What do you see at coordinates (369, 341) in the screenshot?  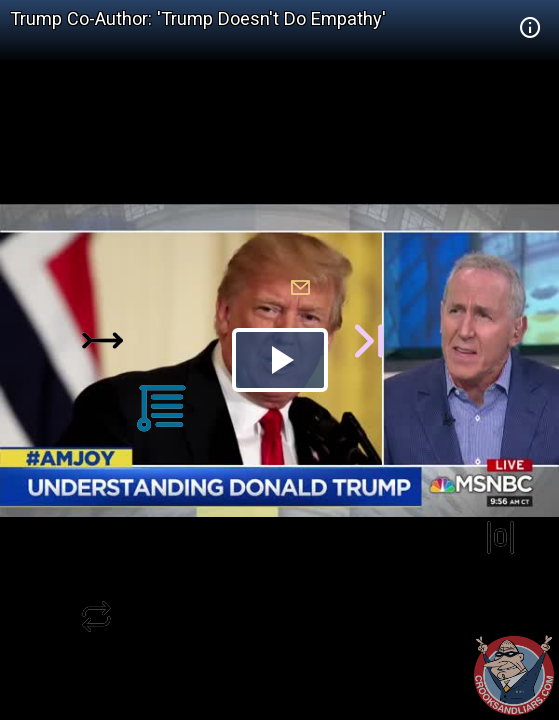 I see `skip to the end of a playlist or track` at bounding box center [369, 341].